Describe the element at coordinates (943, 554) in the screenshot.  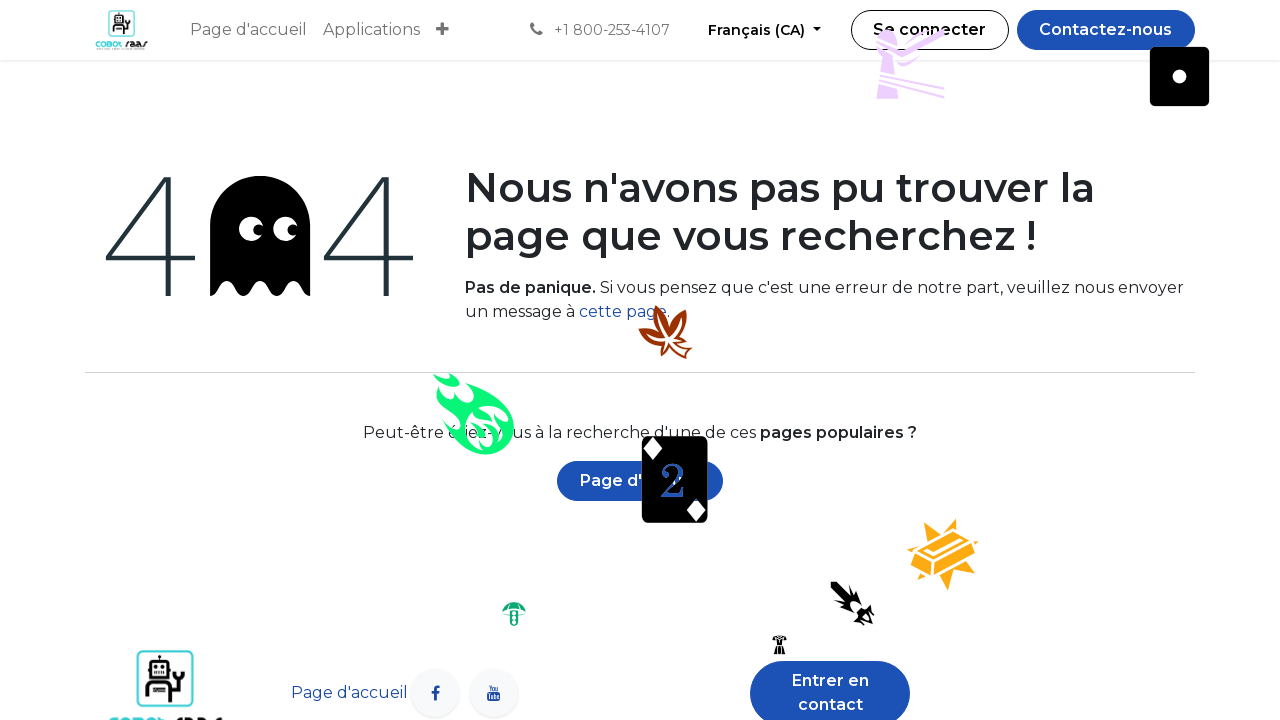
I see `view in-game currency or gold balance` at that location.